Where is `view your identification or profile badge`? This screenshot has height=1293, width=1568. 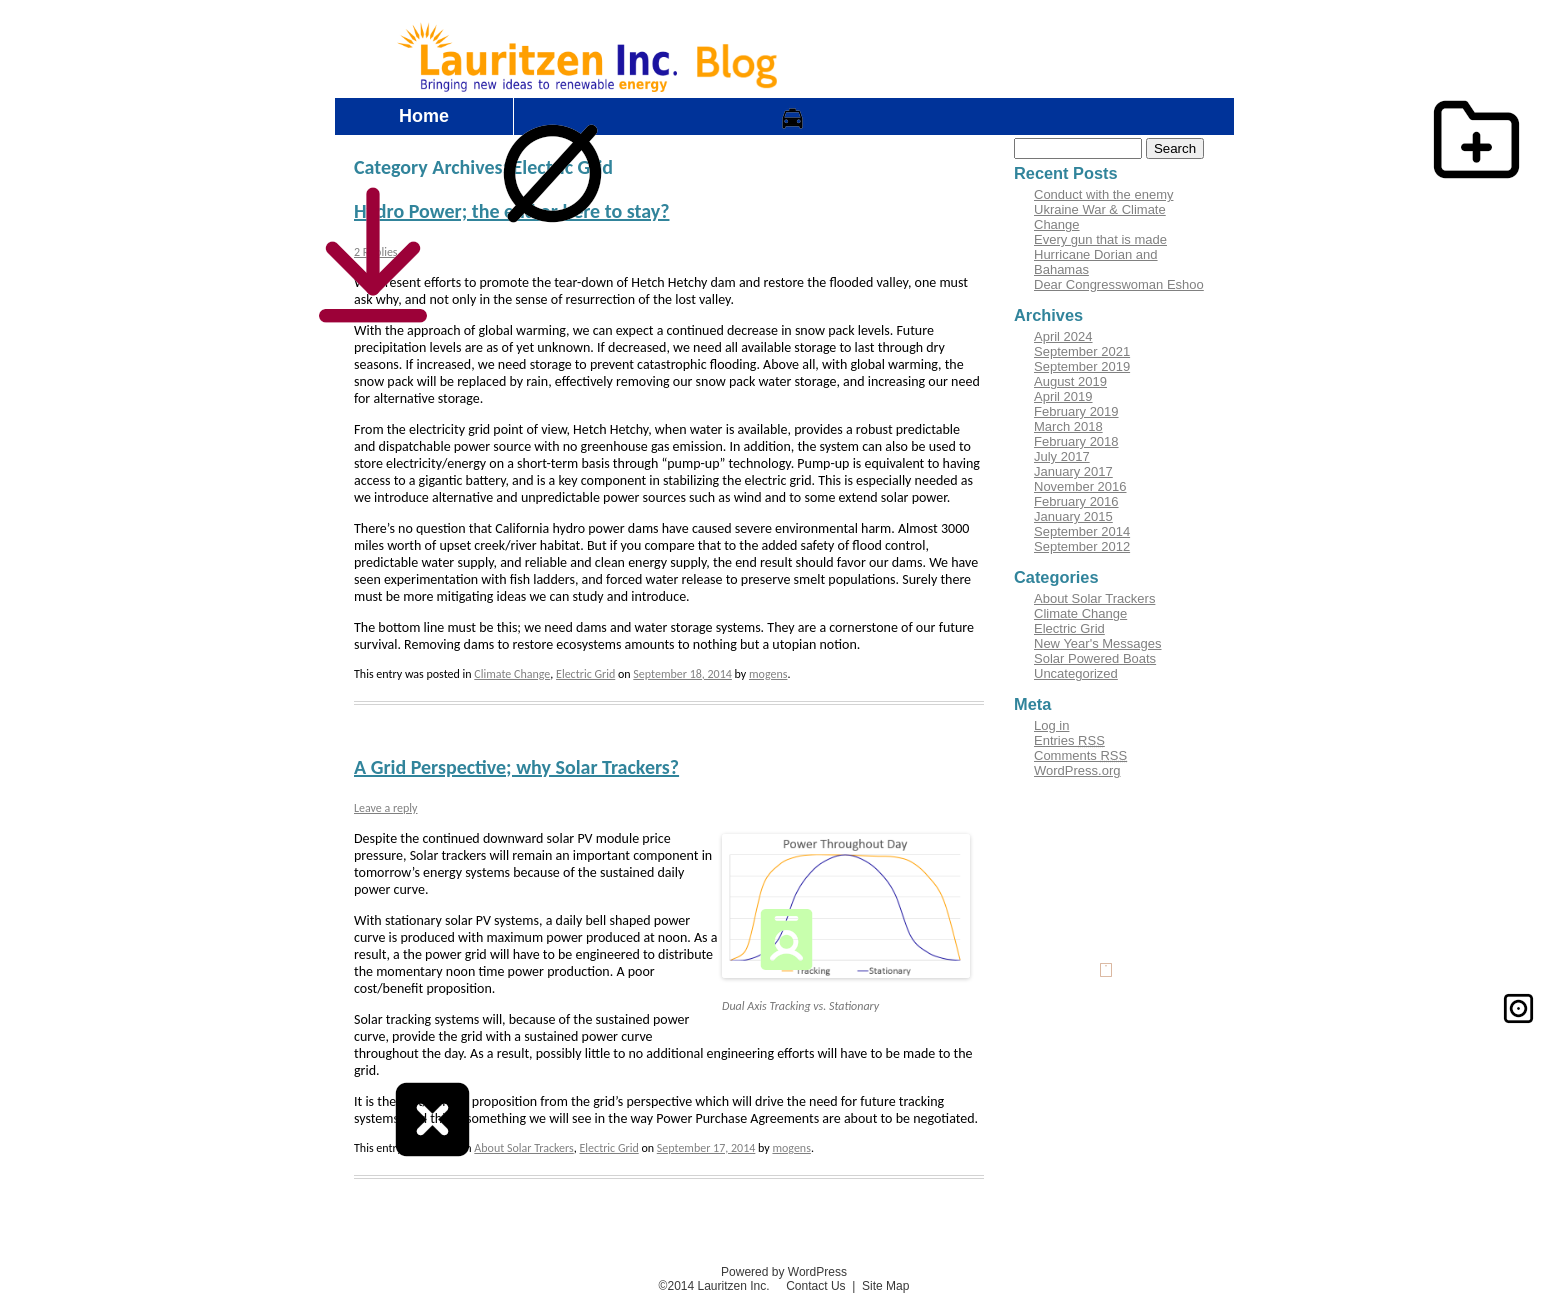 view your identification or profile badge is located at coordinates (786, 939).